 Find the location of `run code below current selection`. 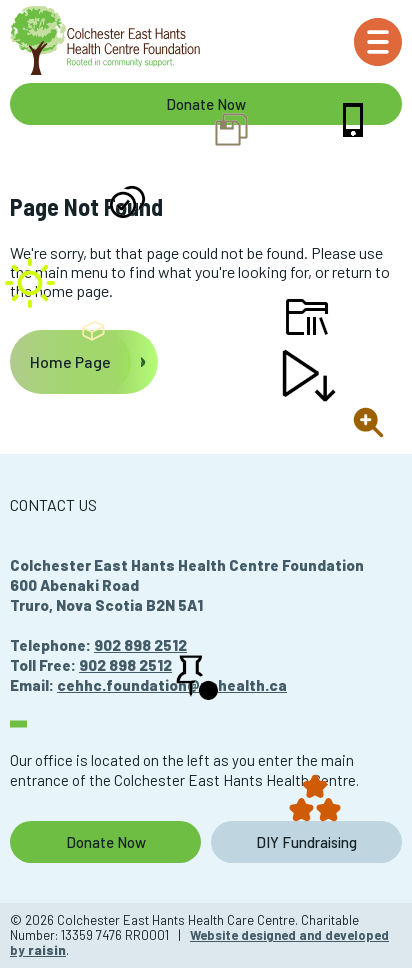

run code below current selection is located at coordinates (308, 375).